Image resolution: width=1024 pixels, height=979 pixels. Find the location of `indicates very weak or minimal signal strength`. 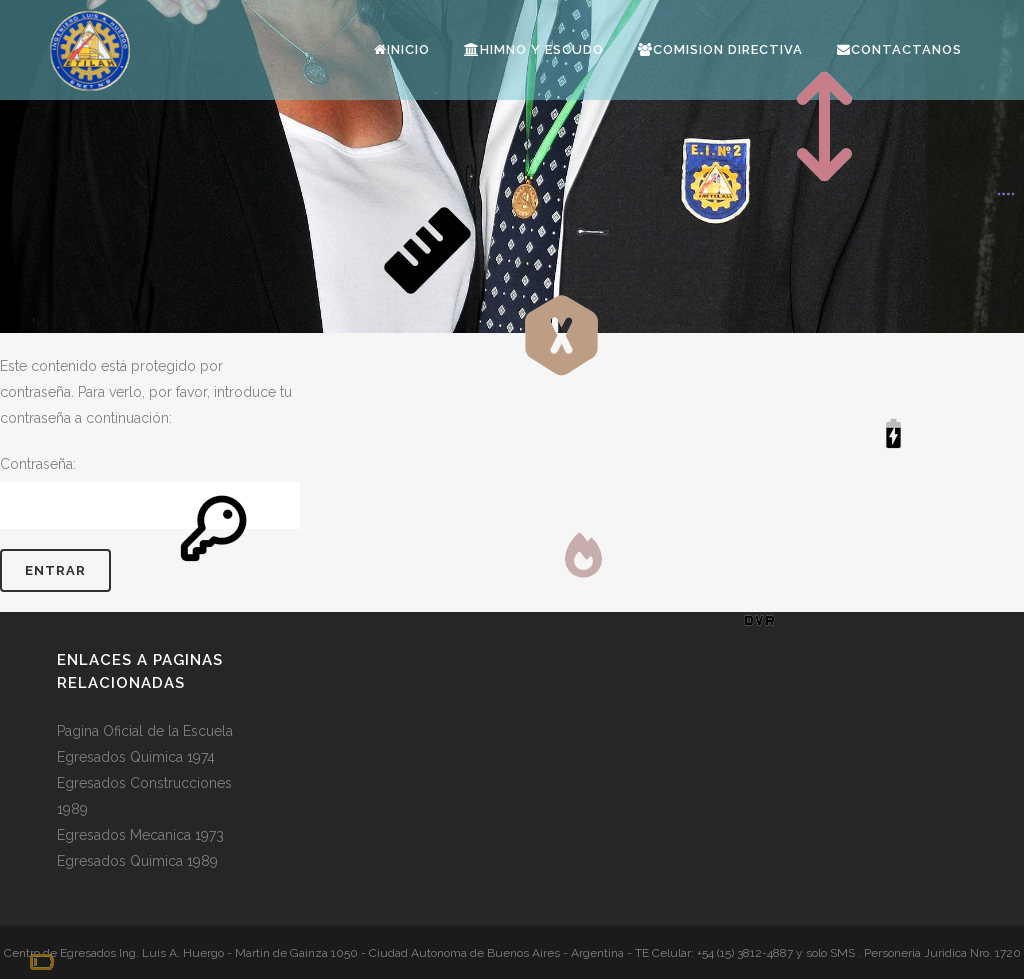

indicates very weak or minimal signal strength is located at coordinates (1006, 187).